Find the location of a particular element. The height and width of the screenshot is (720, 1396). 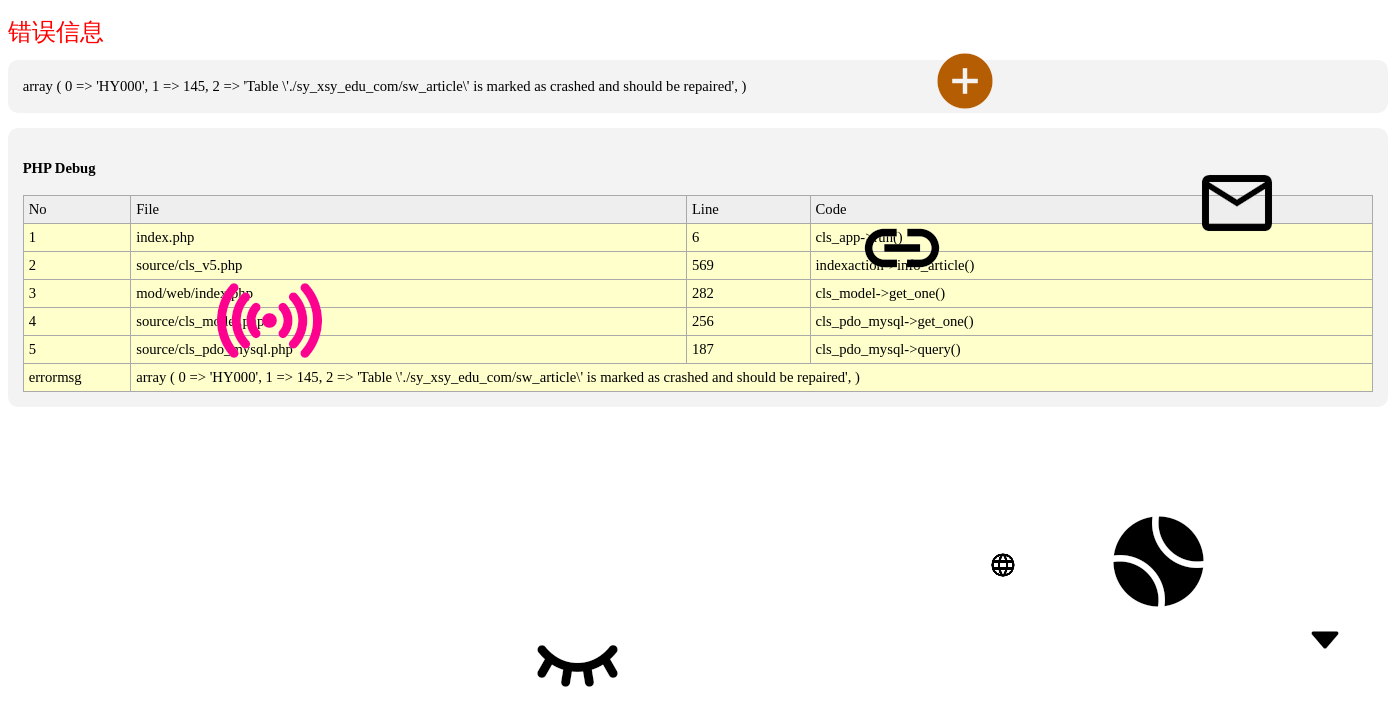

access radio or audio streaming is located at coordinates (269, 320).